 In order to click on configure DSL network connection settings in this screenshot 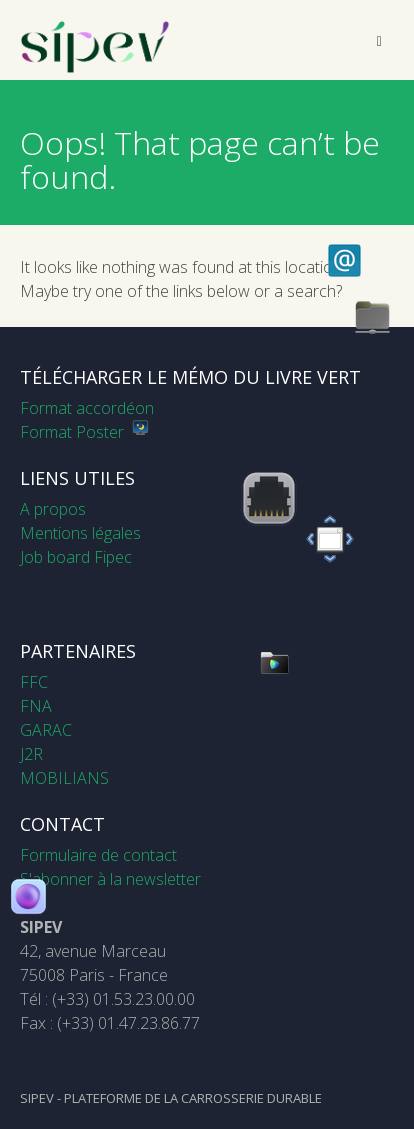, I will do `click(269, 499)`.